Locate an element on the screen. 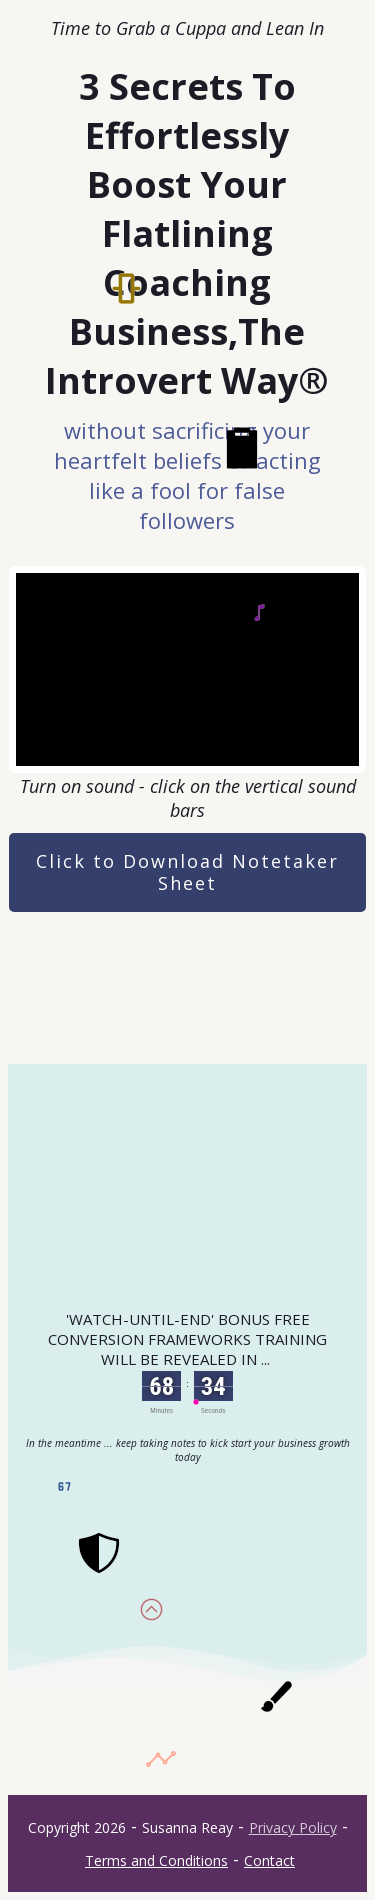  access drawing or painting tools is located at coordinates (276, 1696).